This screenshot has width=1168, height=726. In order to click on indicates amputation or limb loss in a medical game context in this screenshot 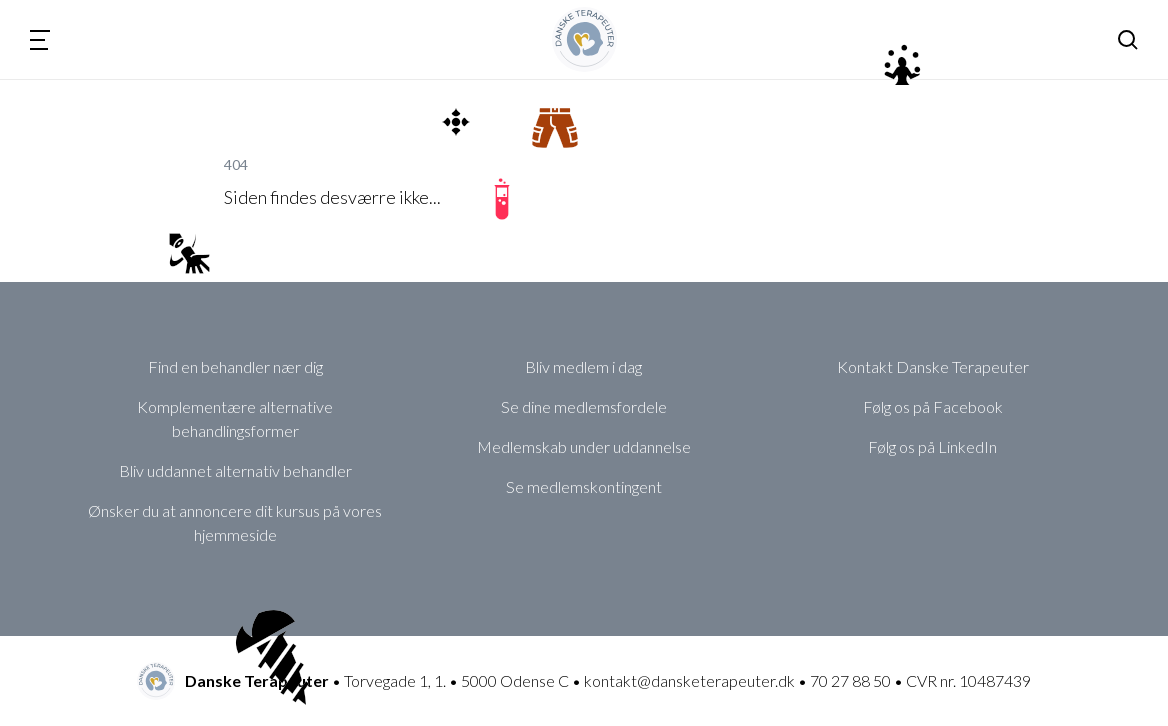, I will do `click(189, 253)`.